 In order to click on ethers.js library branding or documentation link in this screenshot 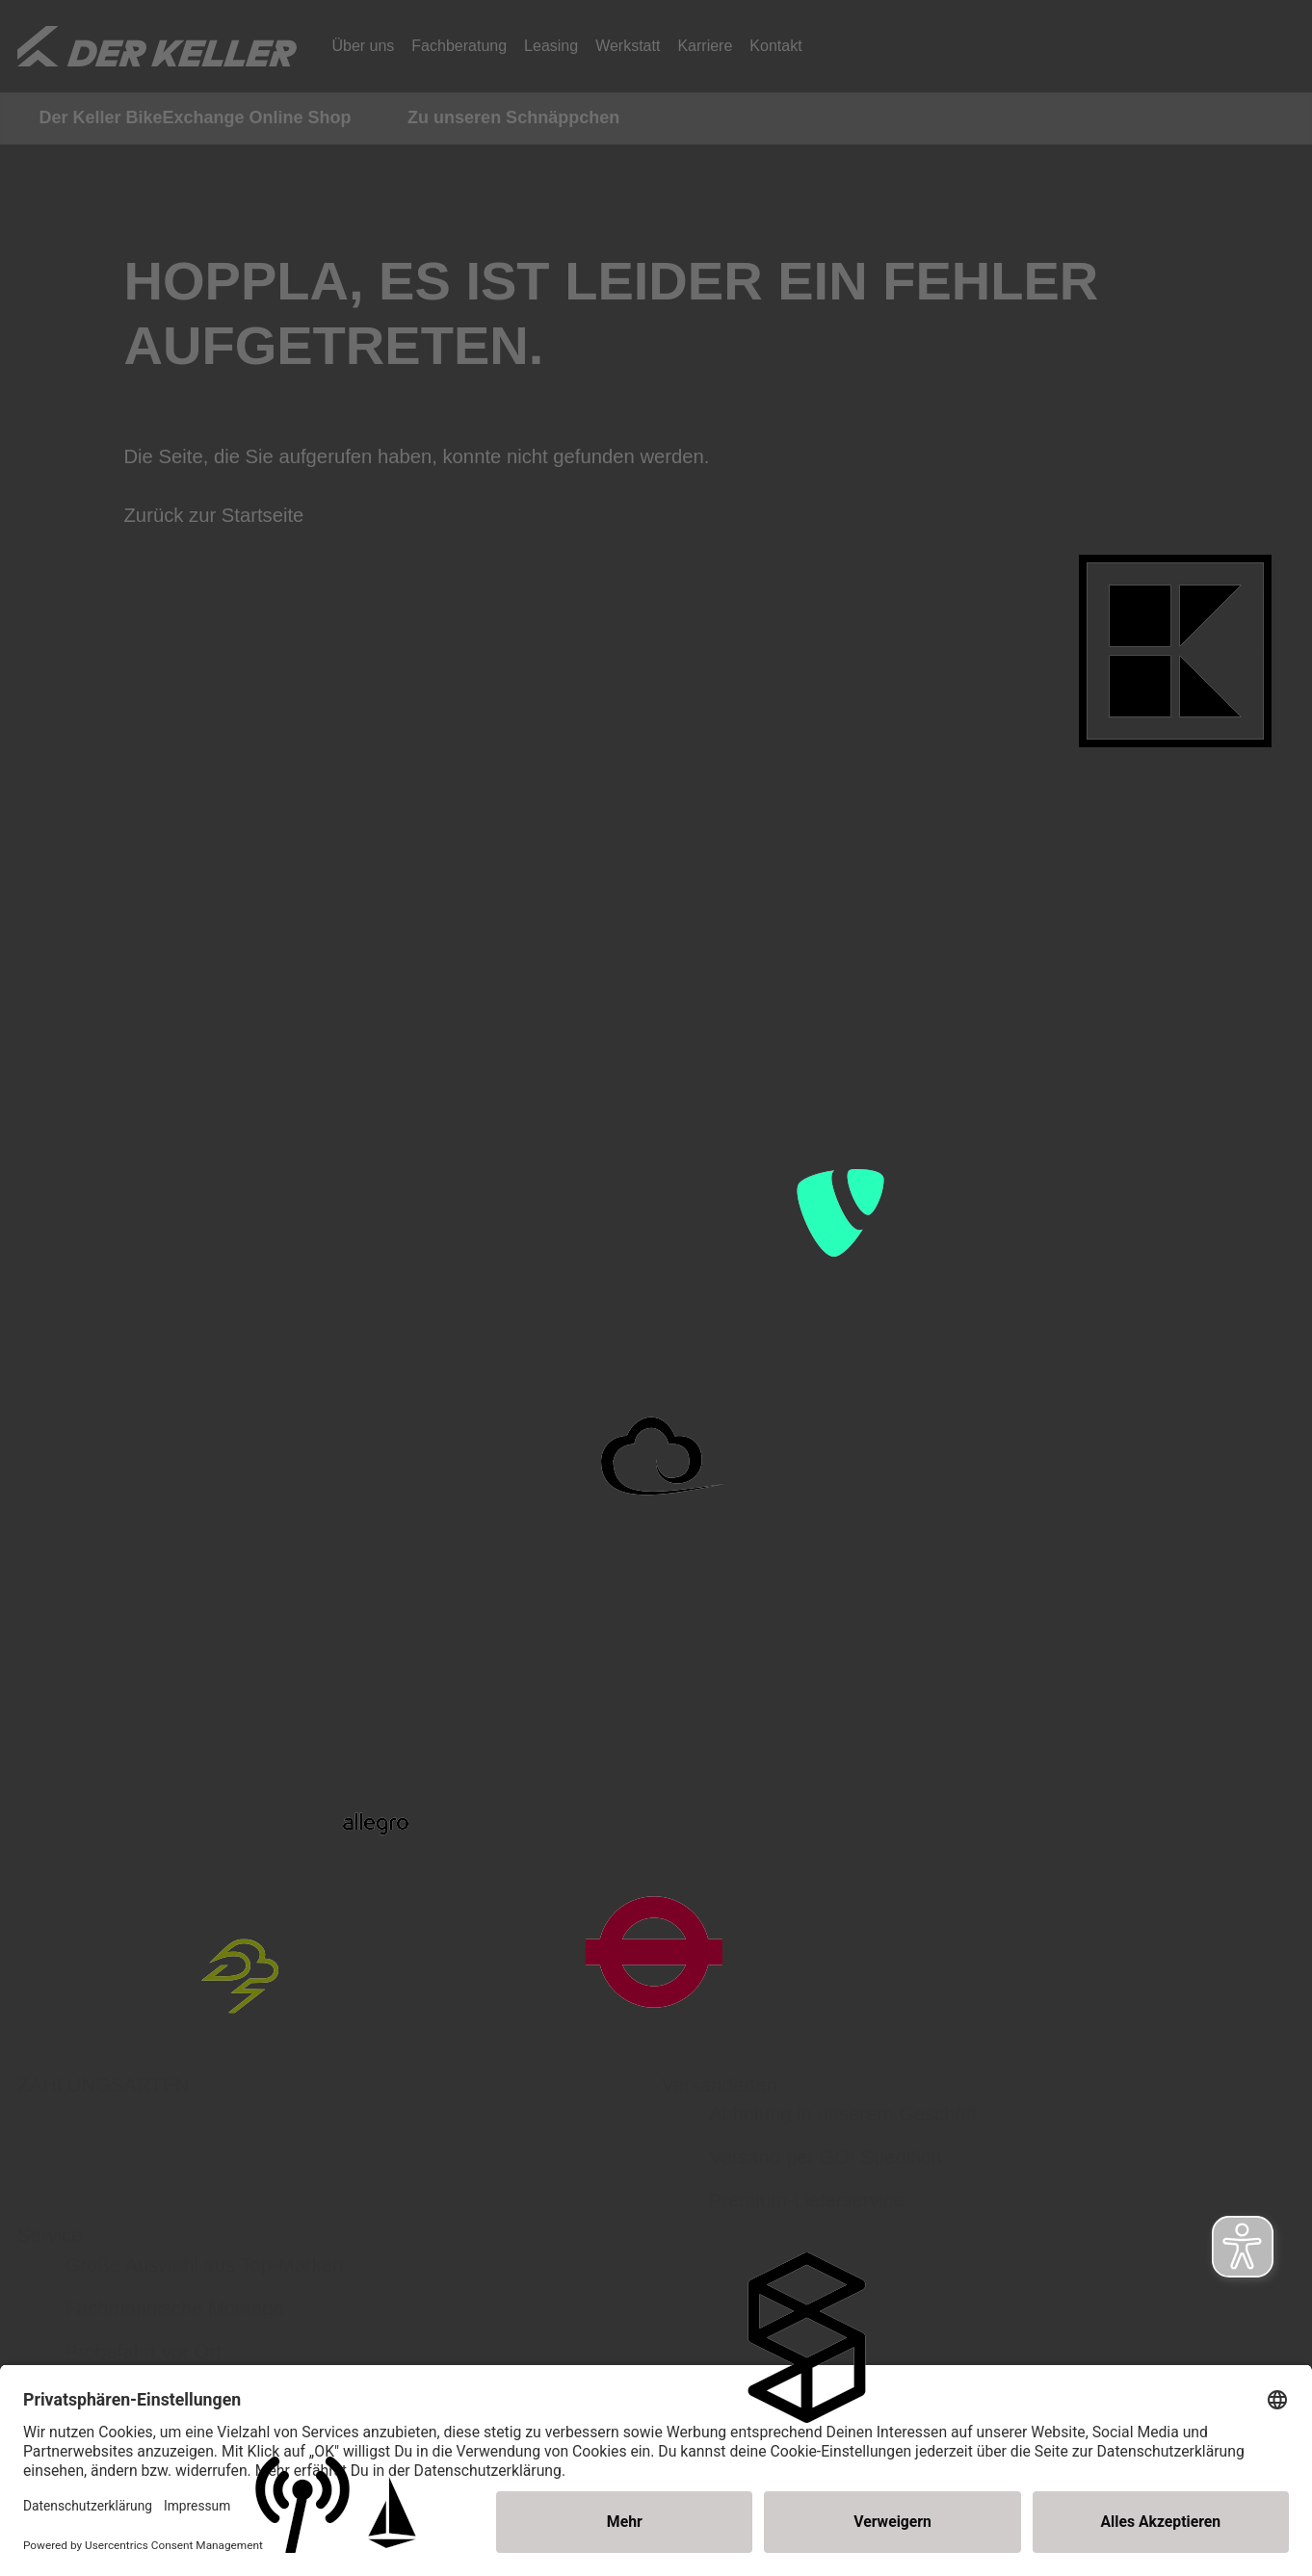, I will do `click(663, 1456)`.